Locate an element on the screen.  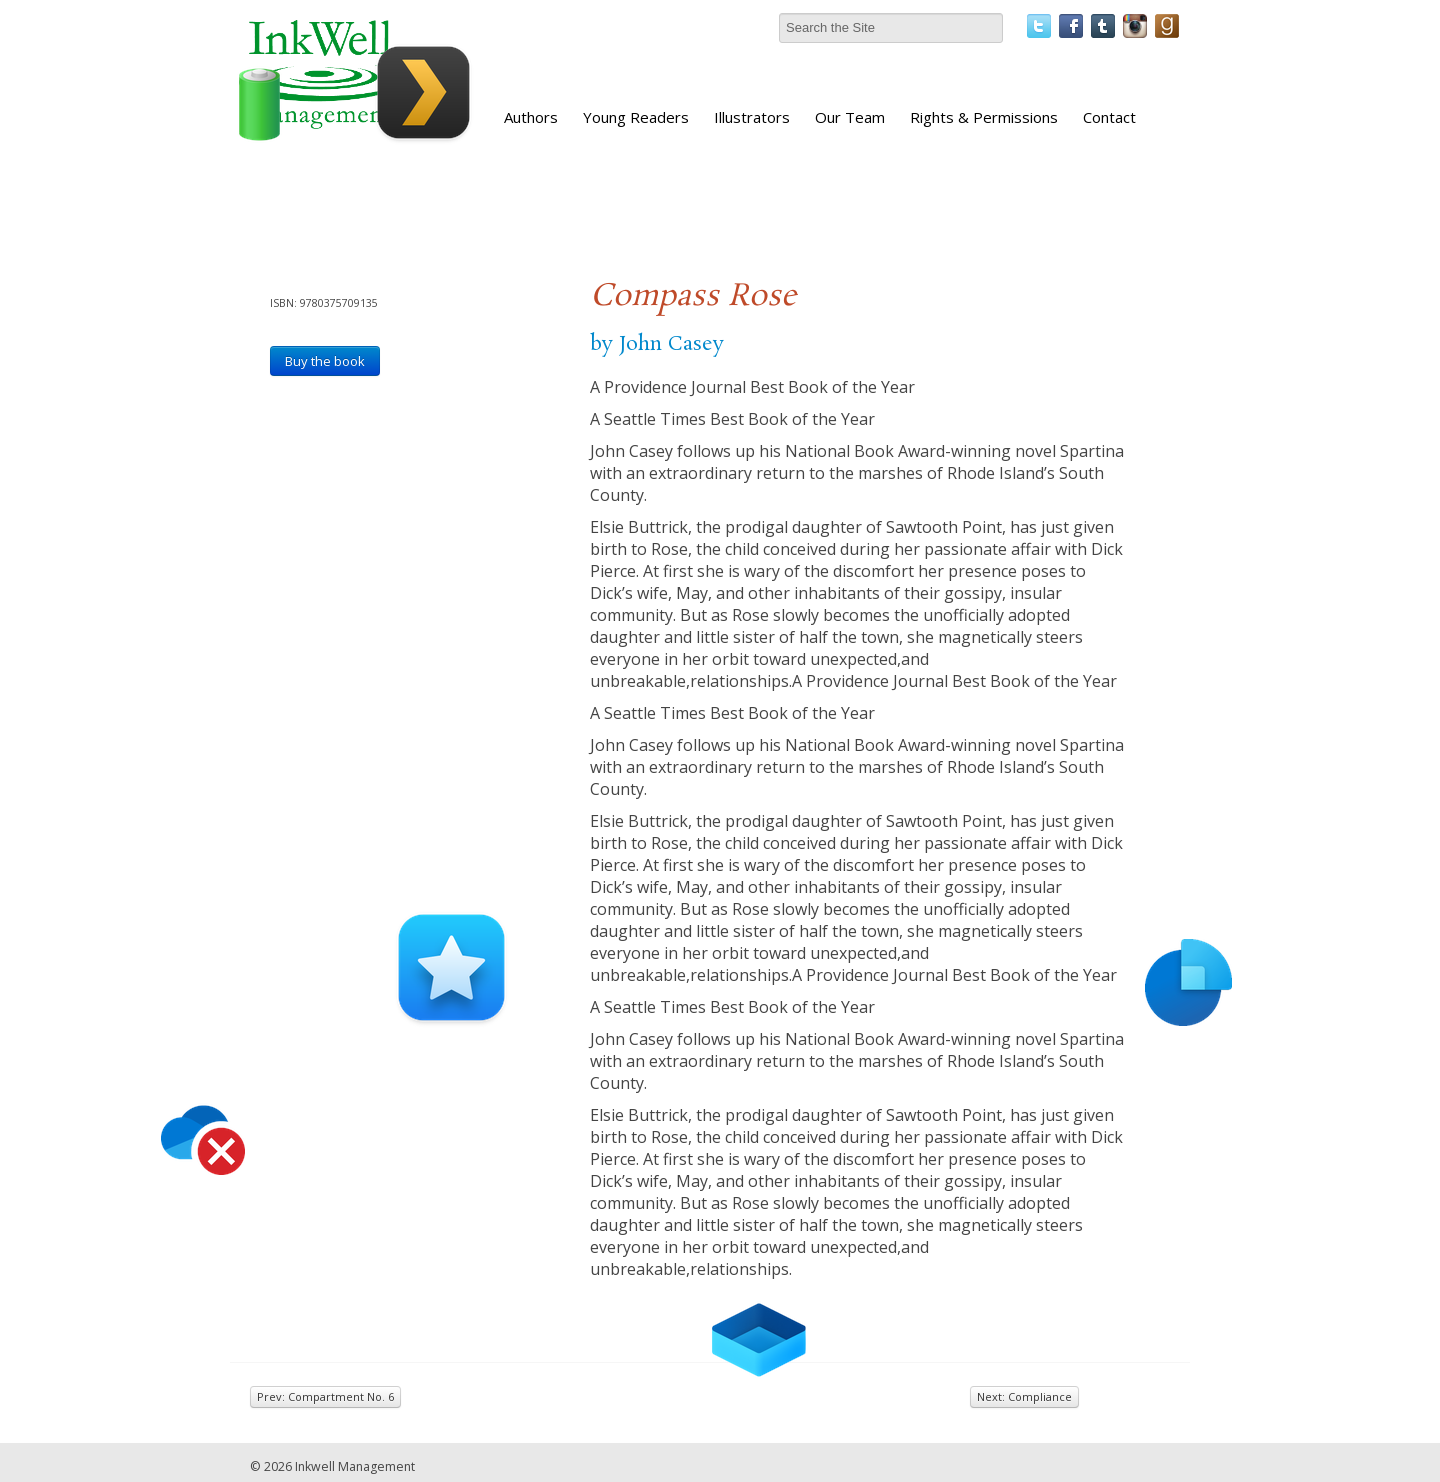
open plex media player is located at coordinates (423, 92).